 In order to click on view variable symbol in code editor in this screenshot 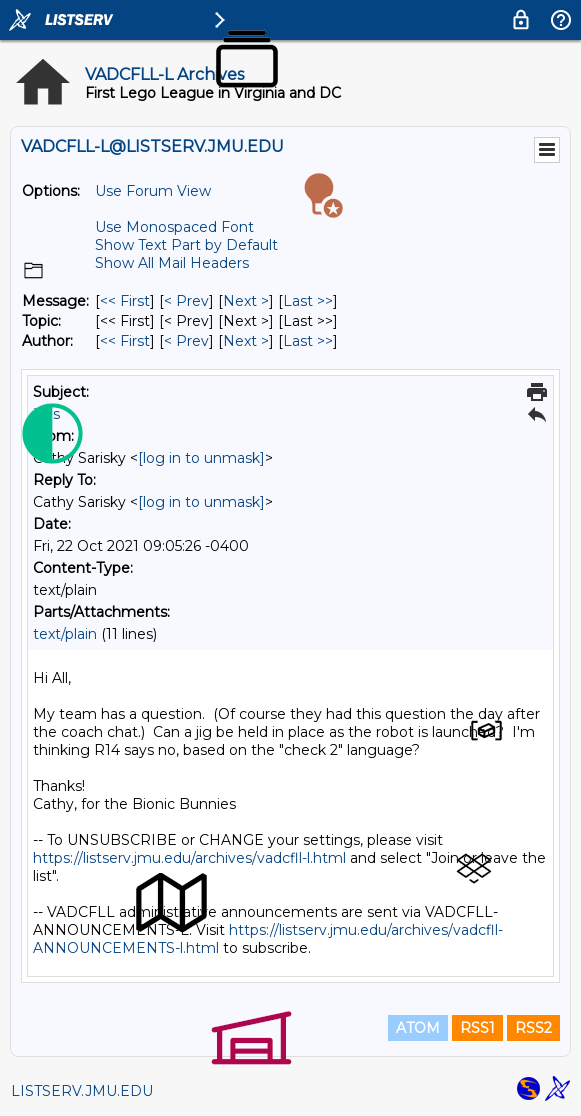, I will do `click(486, 729)`.